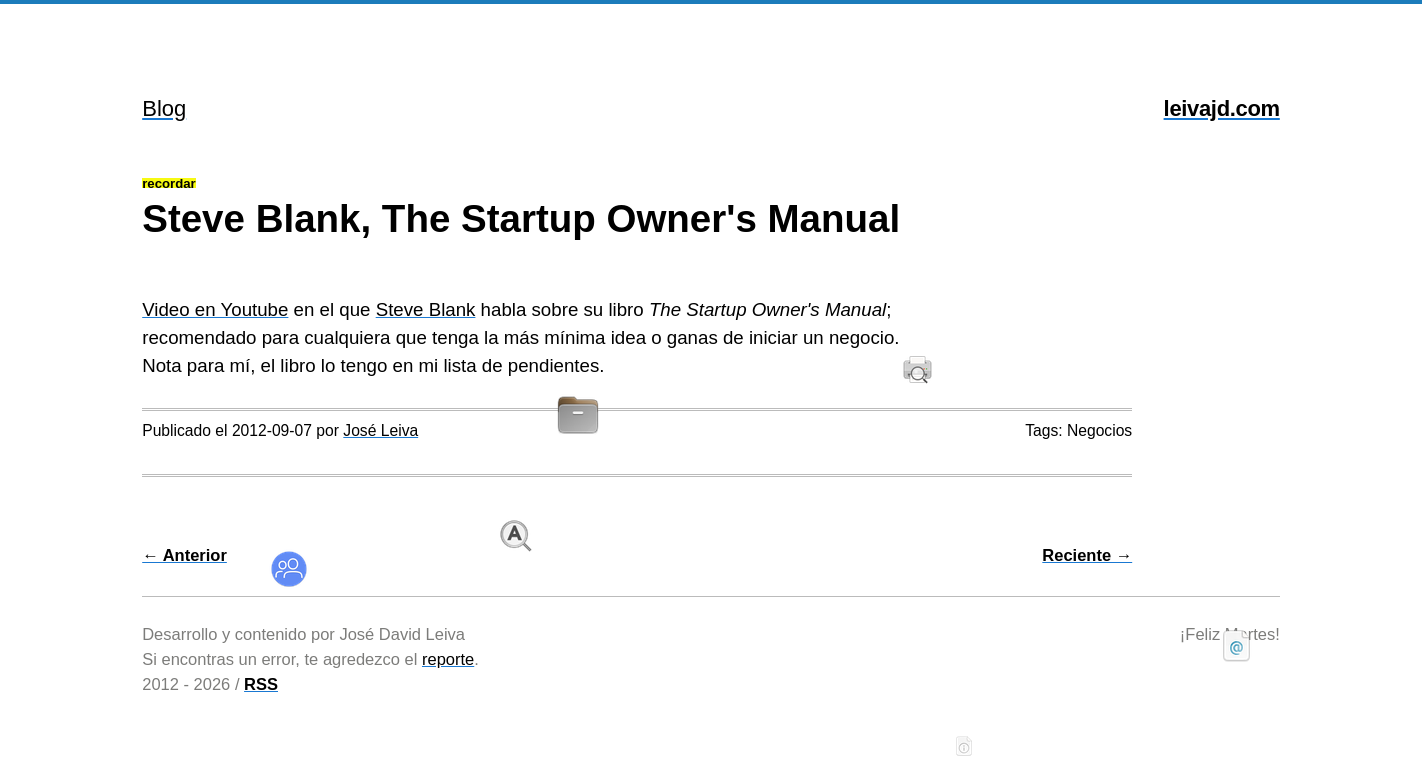  Describe the element at coordinates (289, 569) in the screenshot. I see `access user account settings` at that location.